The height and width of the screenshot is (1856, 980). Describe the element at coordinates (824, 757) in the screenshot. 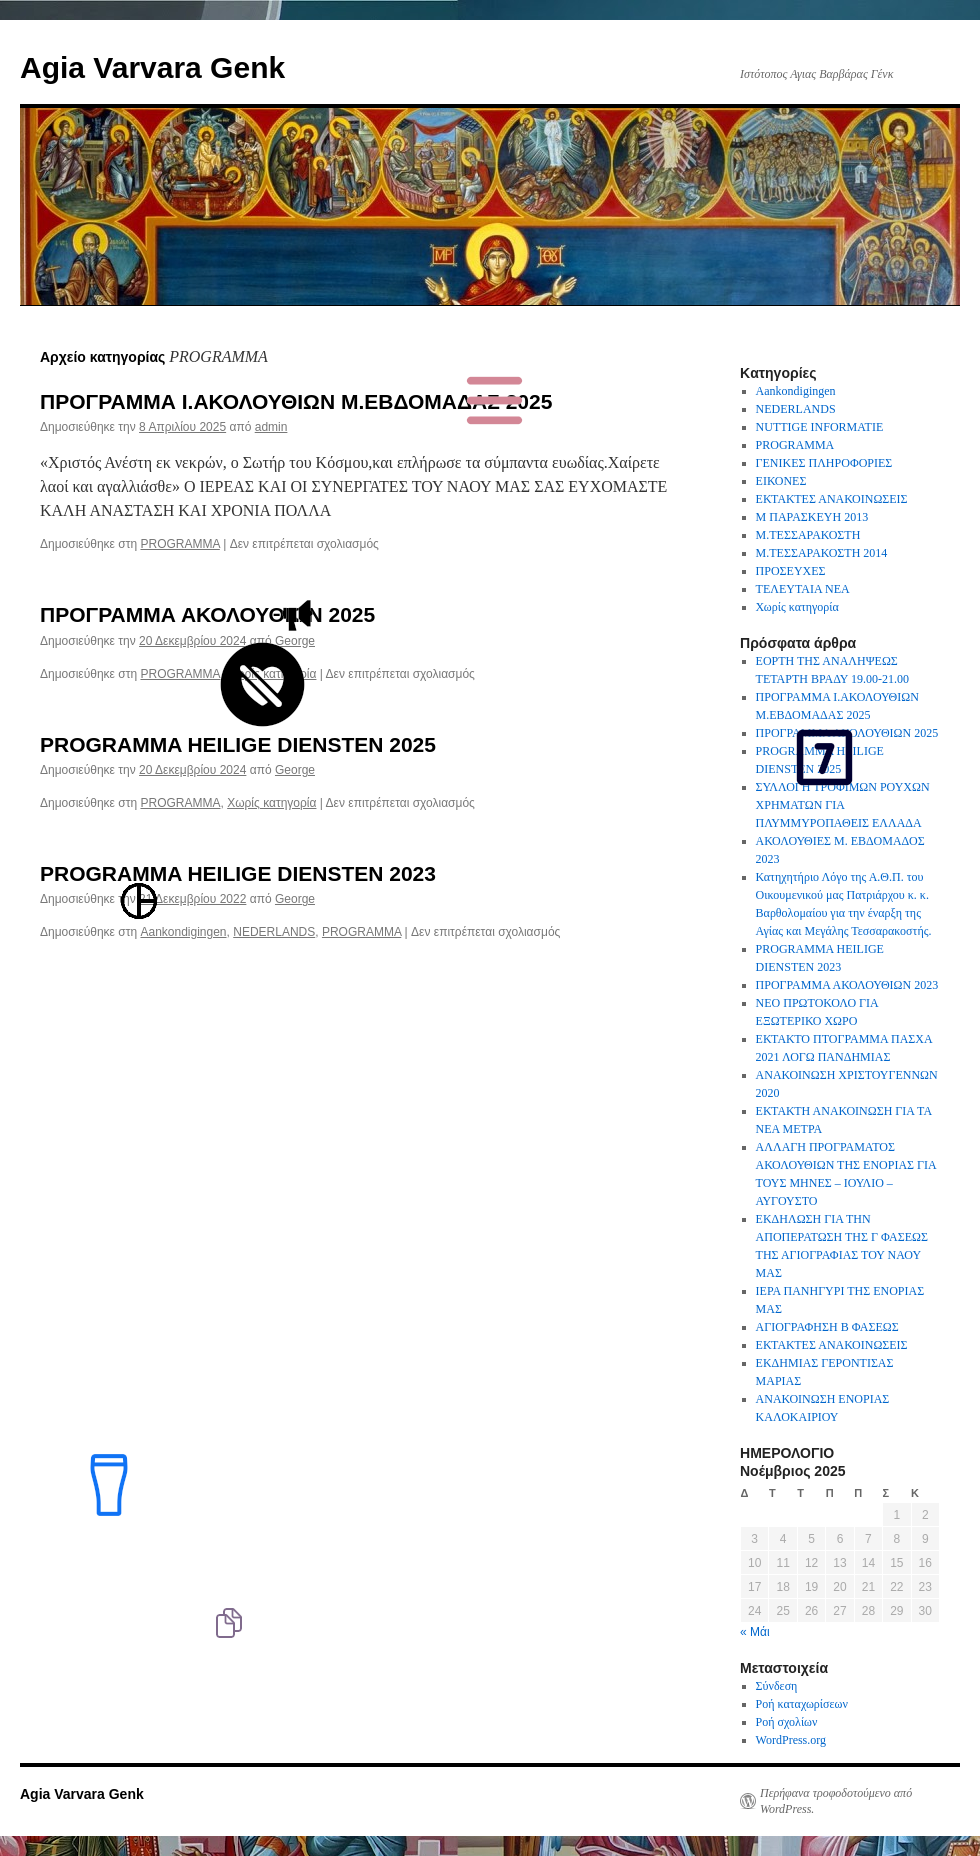

I see `select or input the number seven` at that location.